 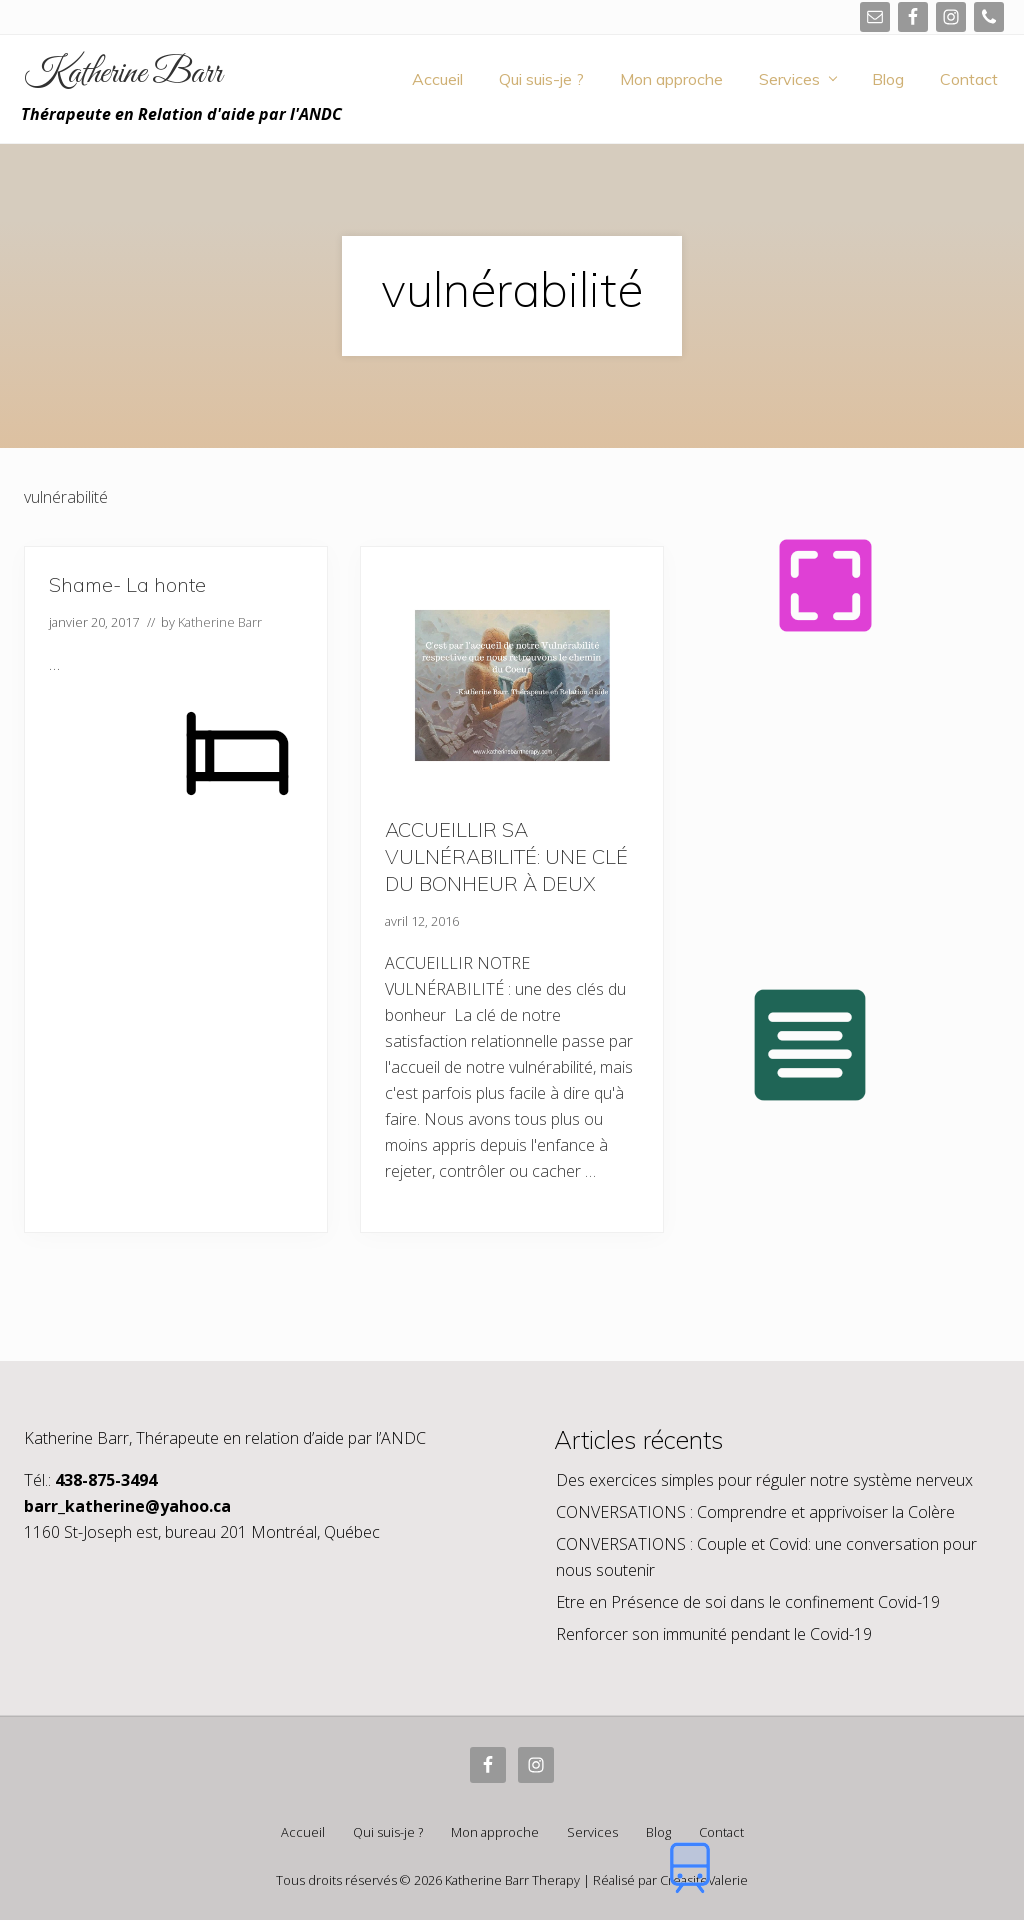 I want to click on select or crop an area, so click(x=825, y=585).